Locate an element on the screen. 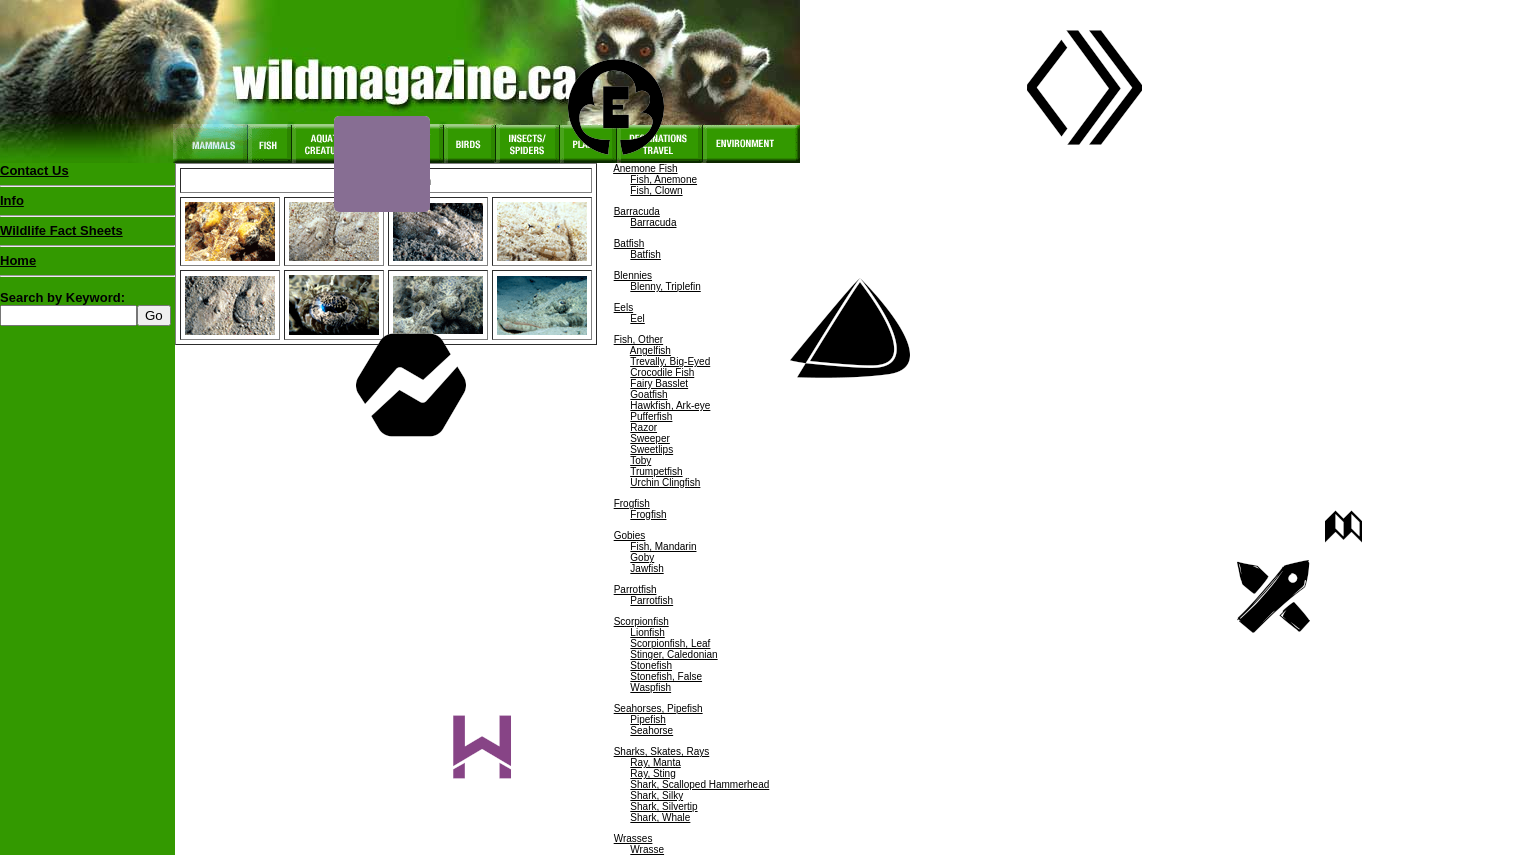 Image resolution: width=1517 pixels, height=855 pixels. Cloudflare Workers logo is located at coordinates (1084, 87).